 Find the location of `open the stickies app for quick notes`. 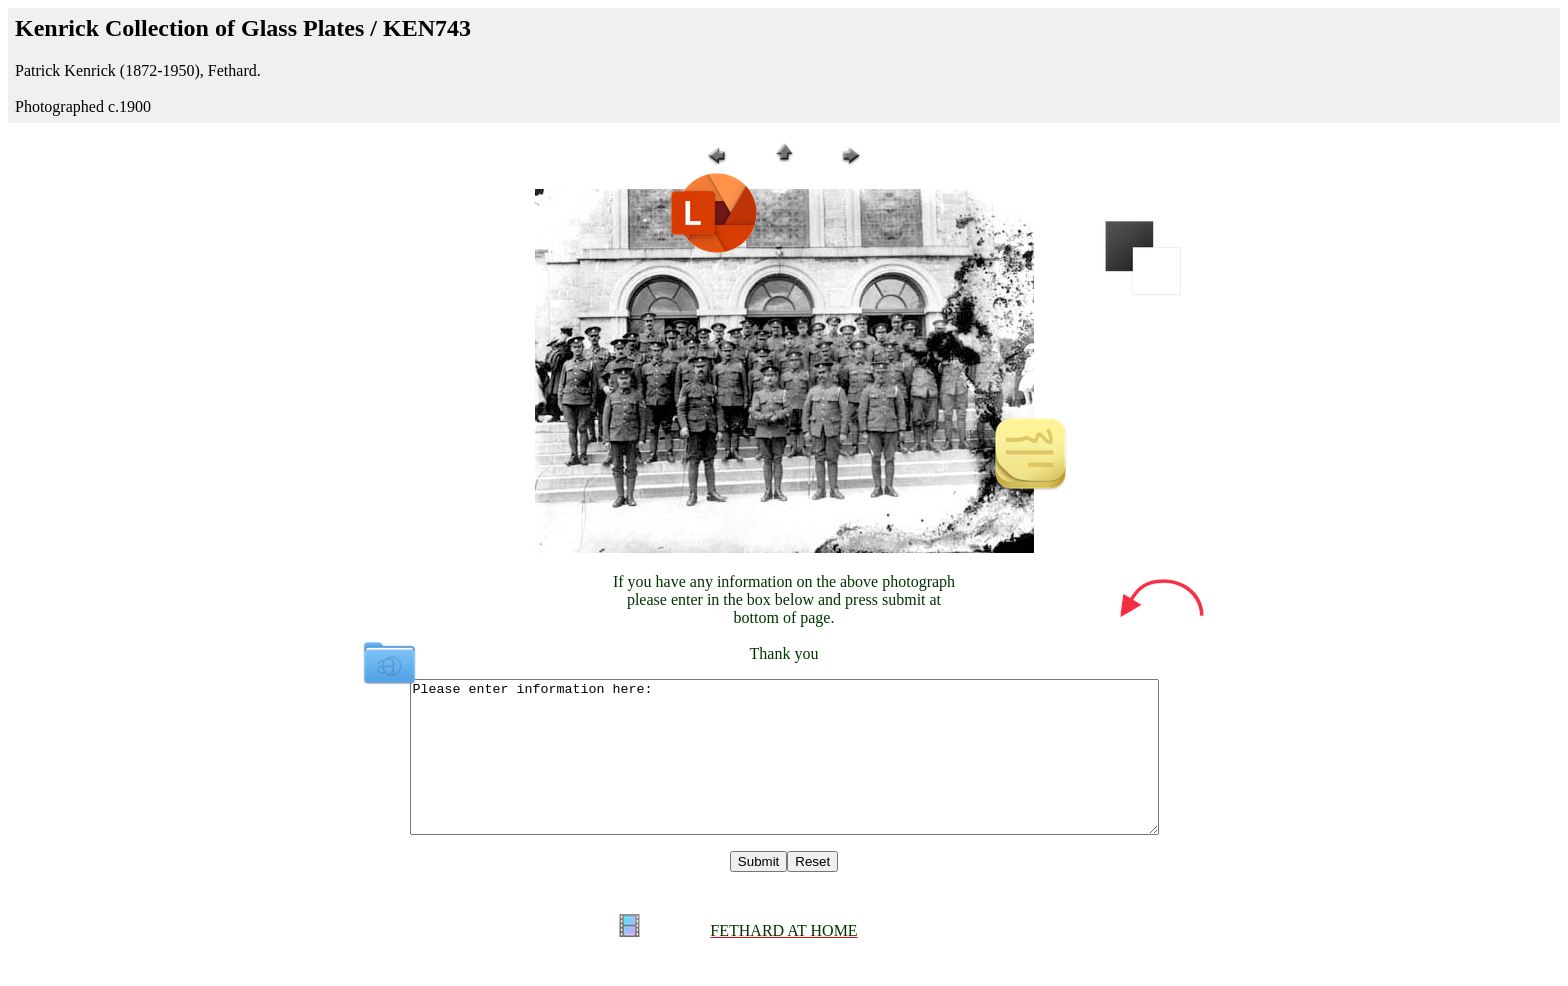

open the stickies app for quick notes is located at coordinates (1030, 453).